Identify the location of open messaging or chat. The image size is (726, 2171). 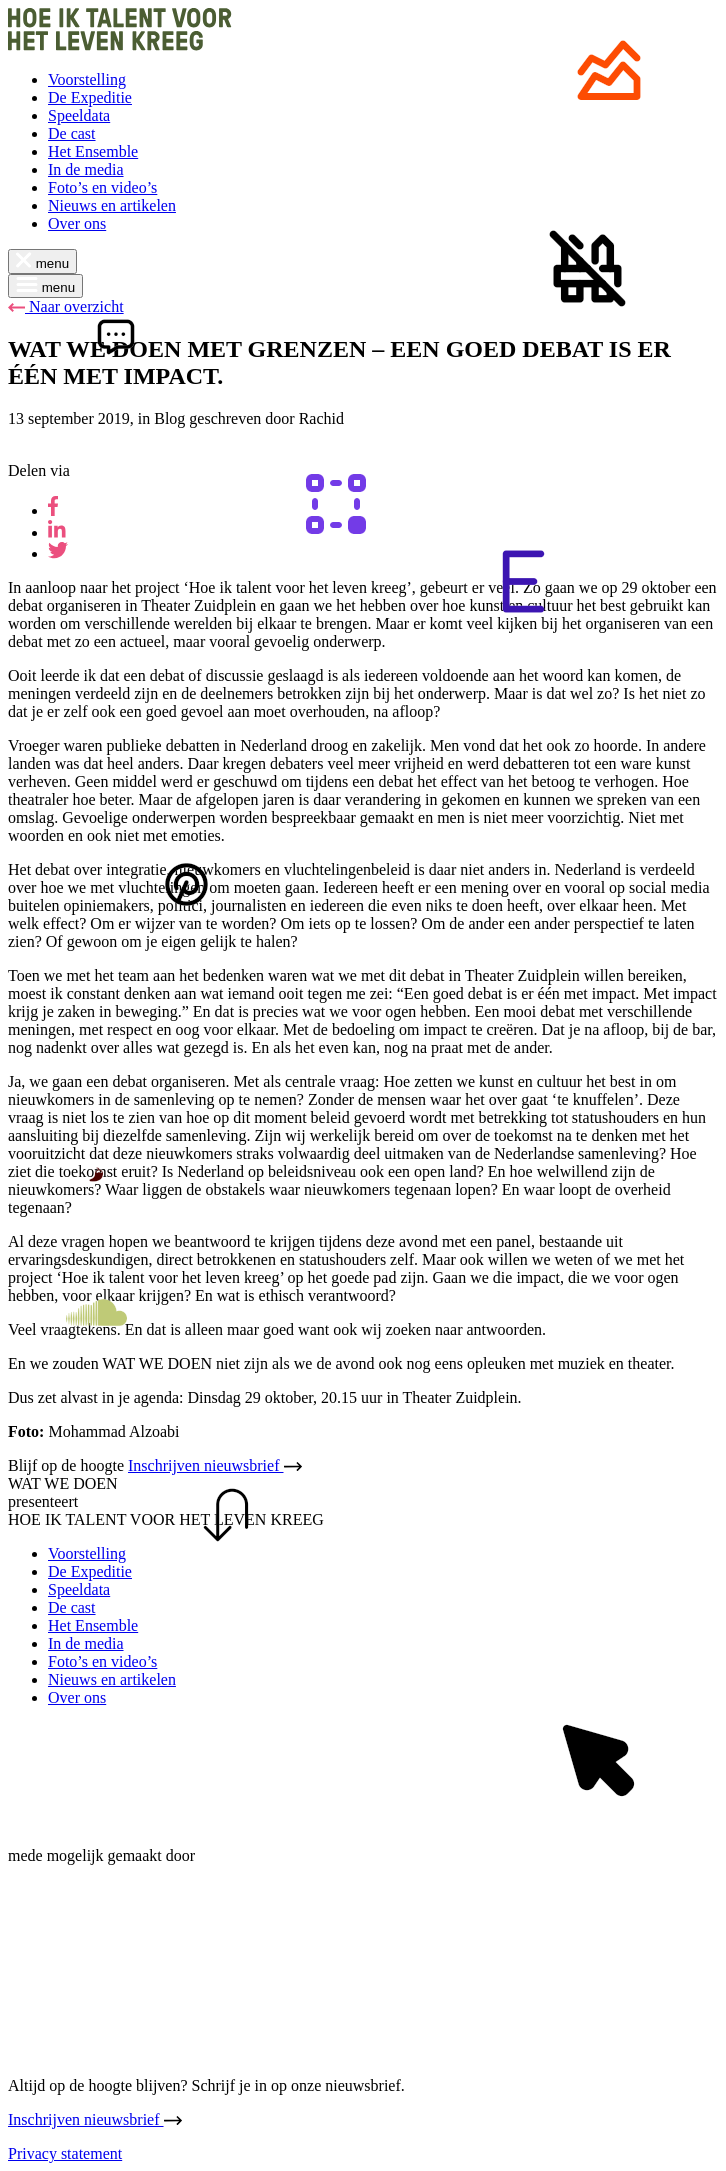
(116, 336).